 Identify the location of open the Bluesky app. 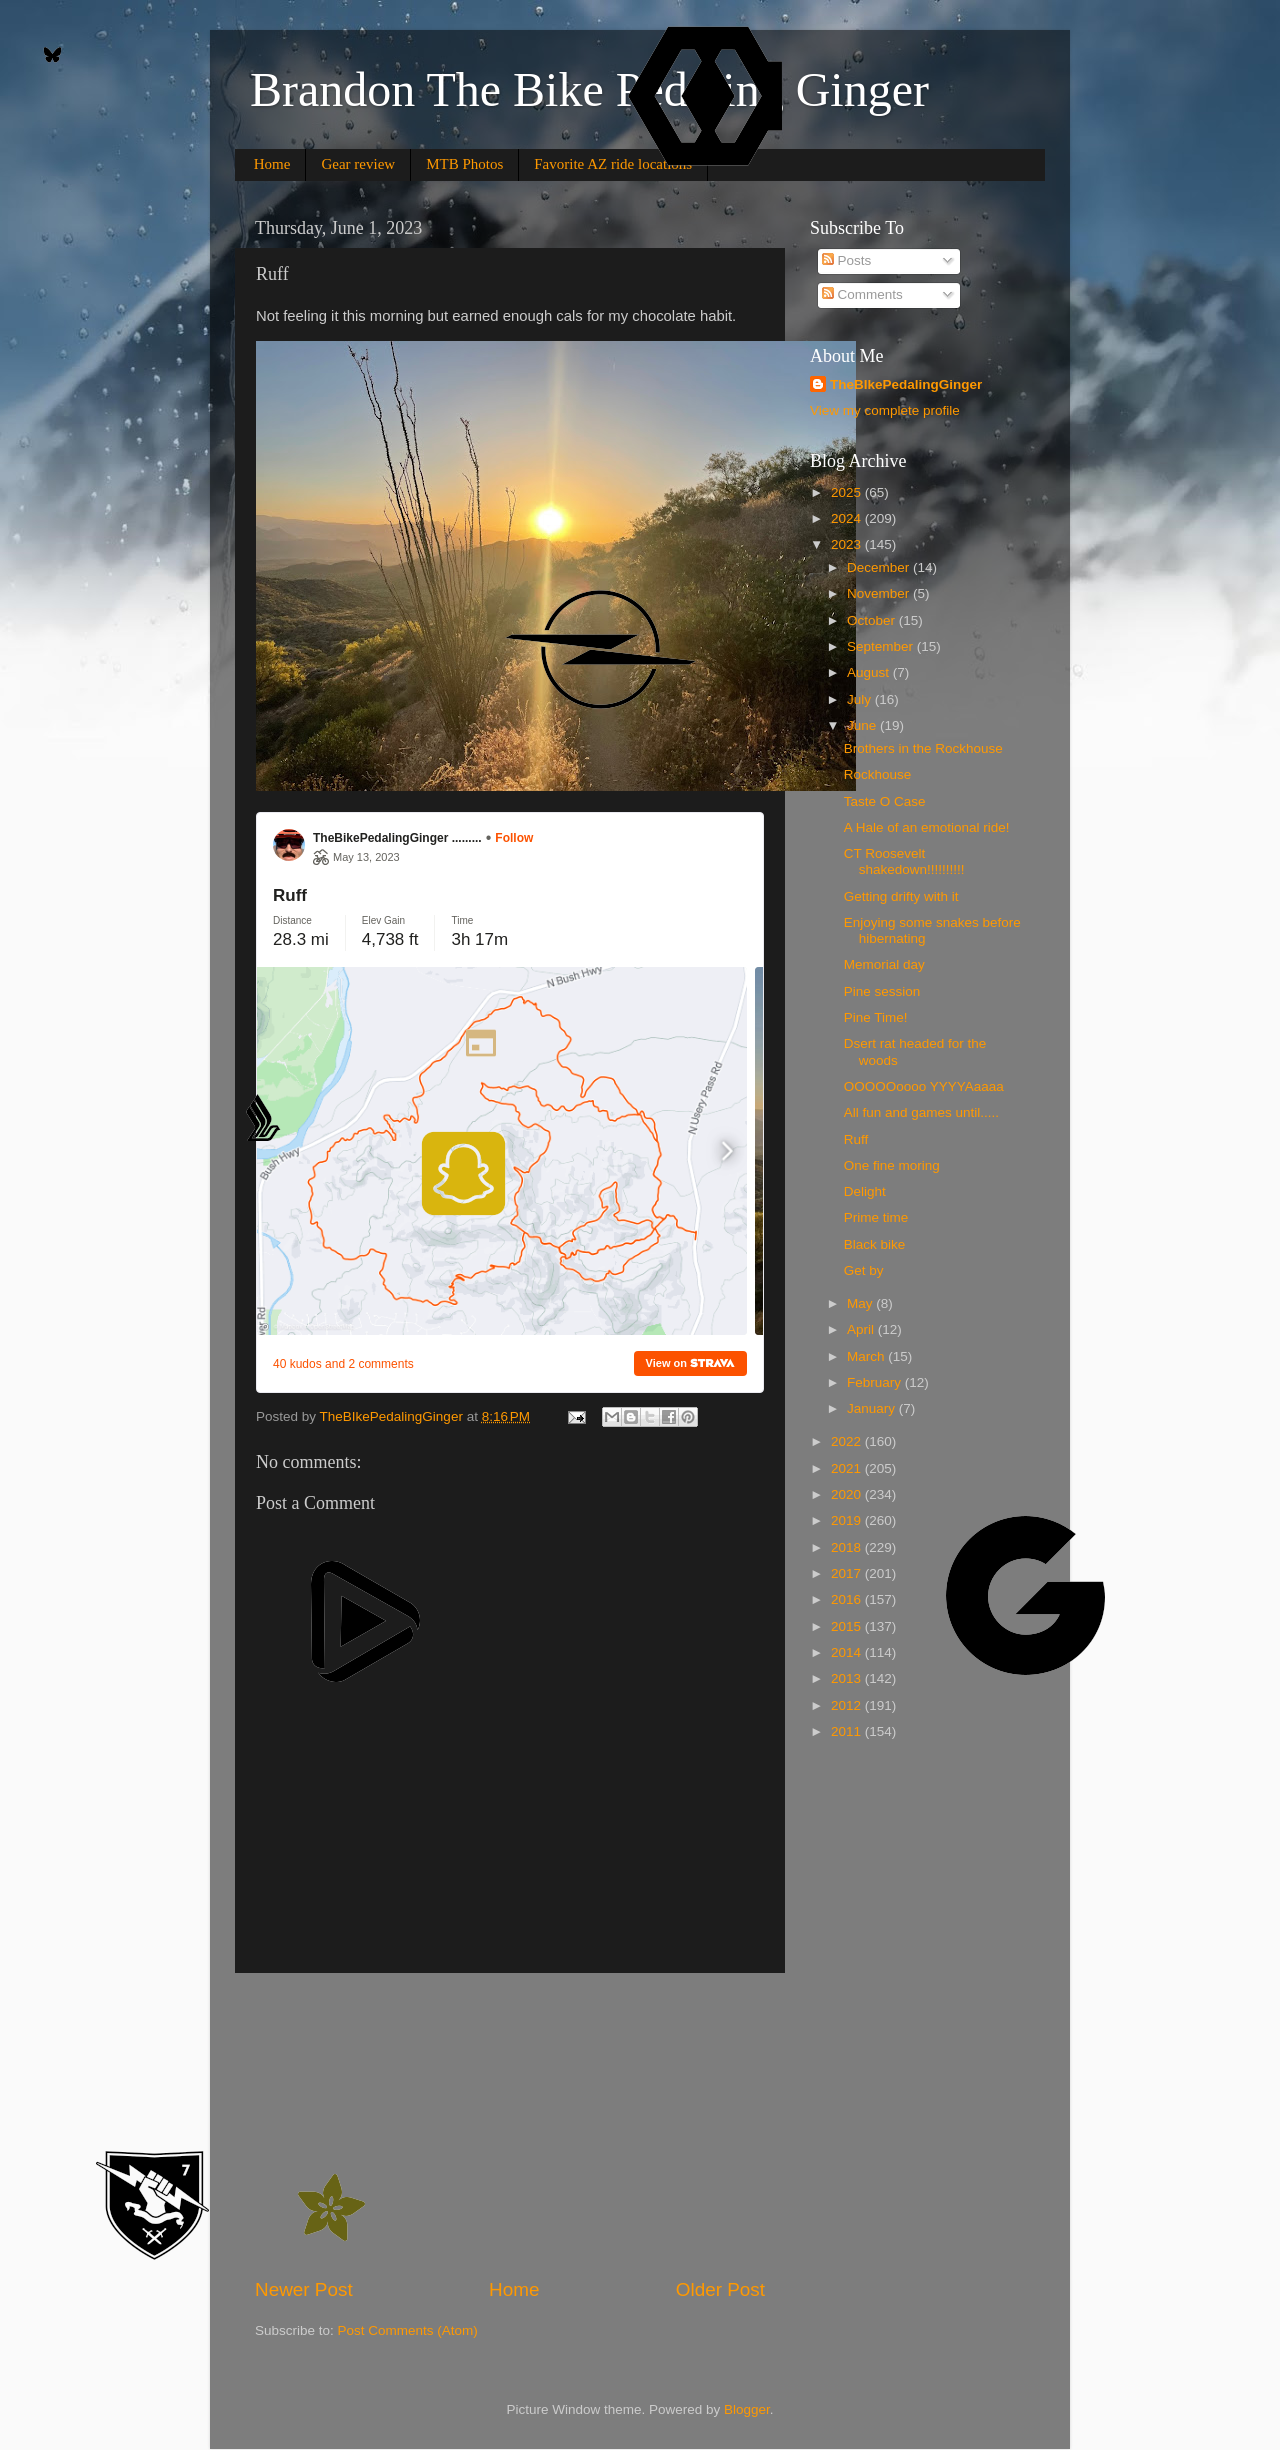
(52, 54).